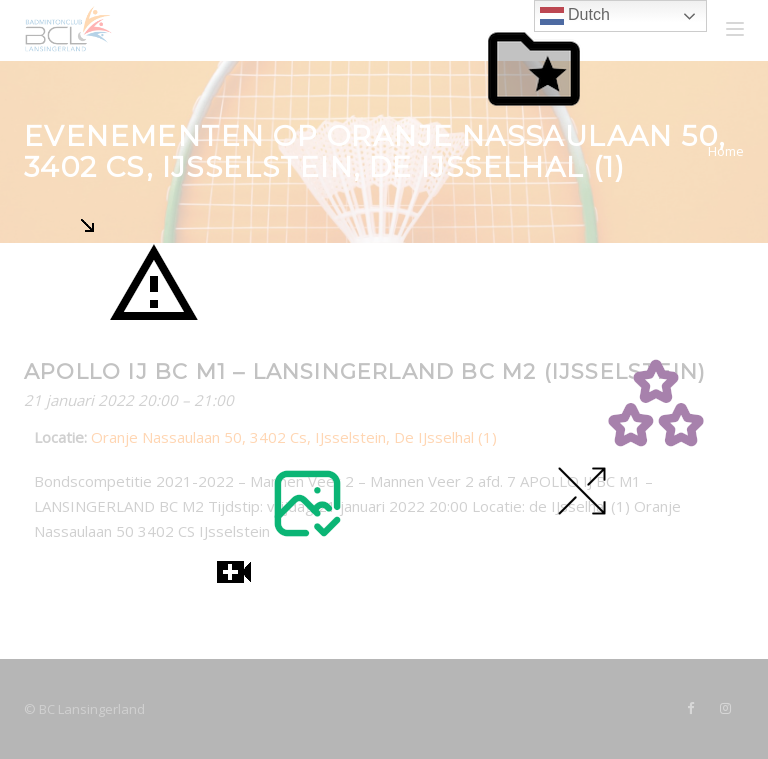 This screenshot has width=768, height=759. Describe the element at coordinates (154, 284) in the screenshot. I see `indicates a warning or potential issue` at that location.